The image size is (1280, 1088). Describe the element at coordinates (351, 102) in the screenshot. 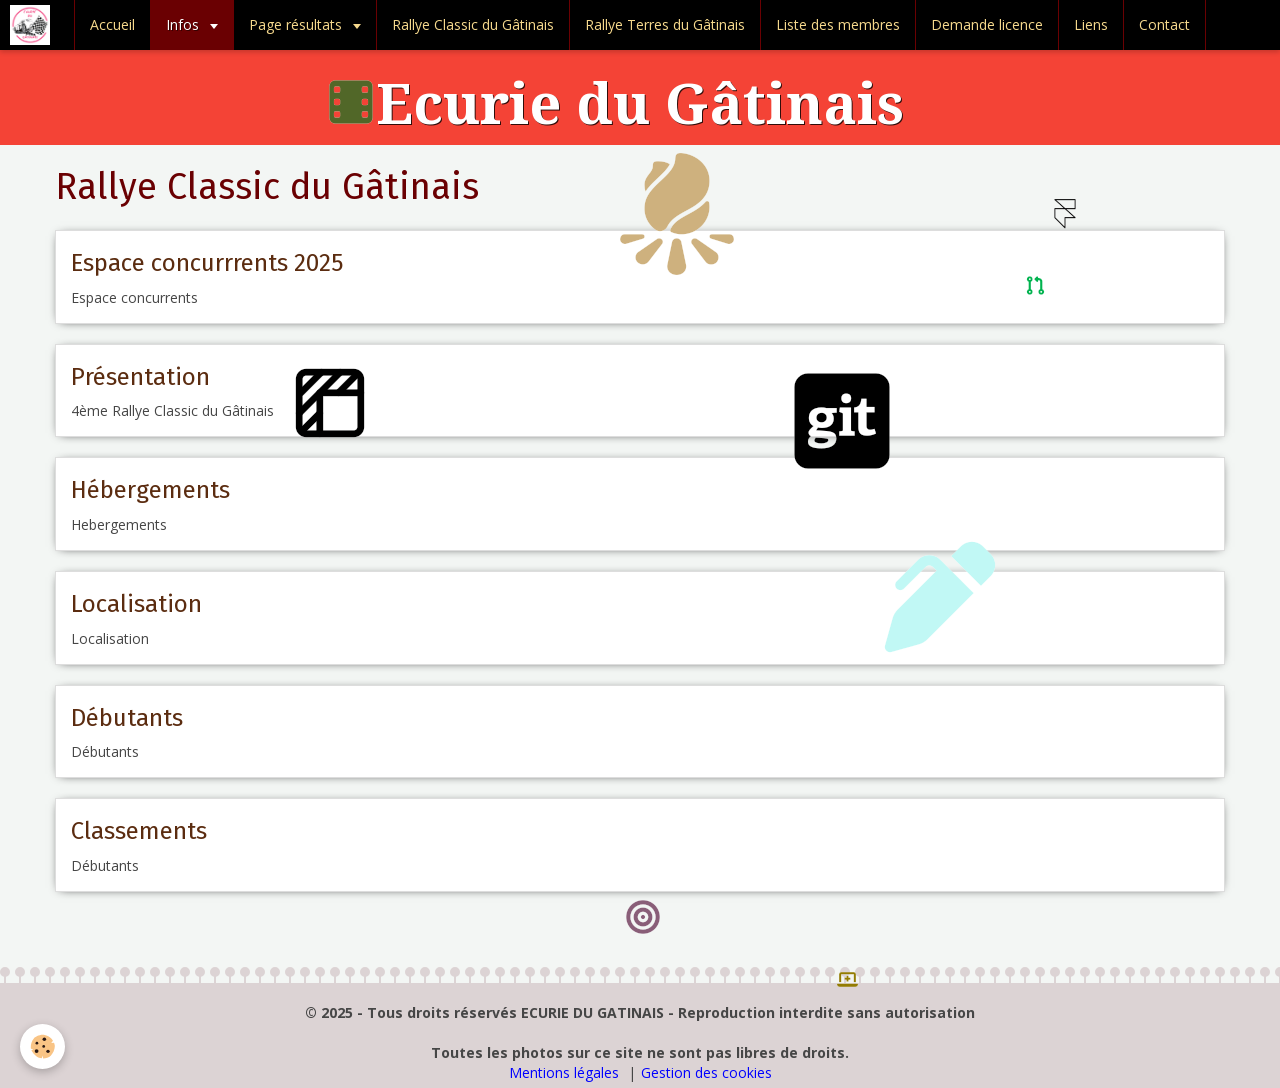

I see `view video or movie content` at that location.